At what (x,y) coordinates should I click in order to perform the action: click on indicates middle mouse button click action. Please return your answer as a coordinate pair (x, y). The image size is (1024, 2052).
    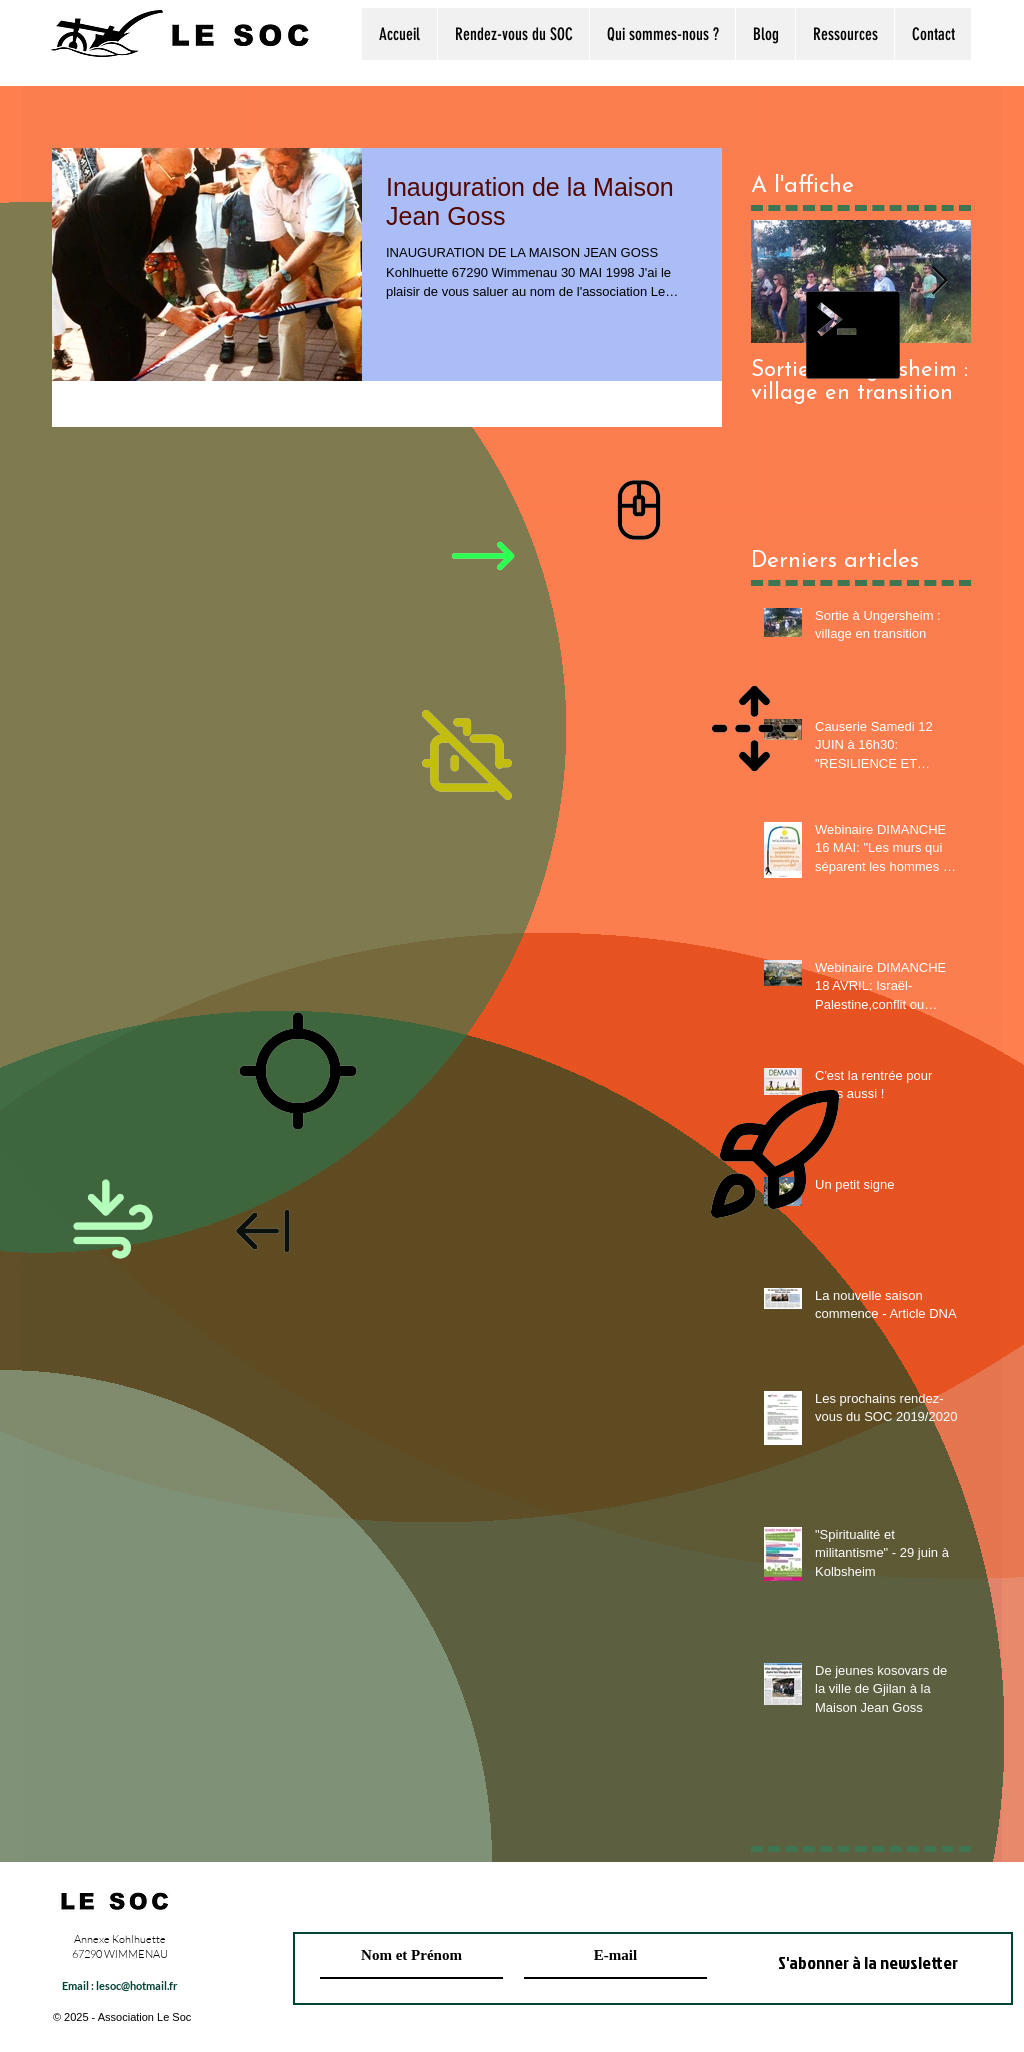
    Looking at the image, I should click on (639, 510).